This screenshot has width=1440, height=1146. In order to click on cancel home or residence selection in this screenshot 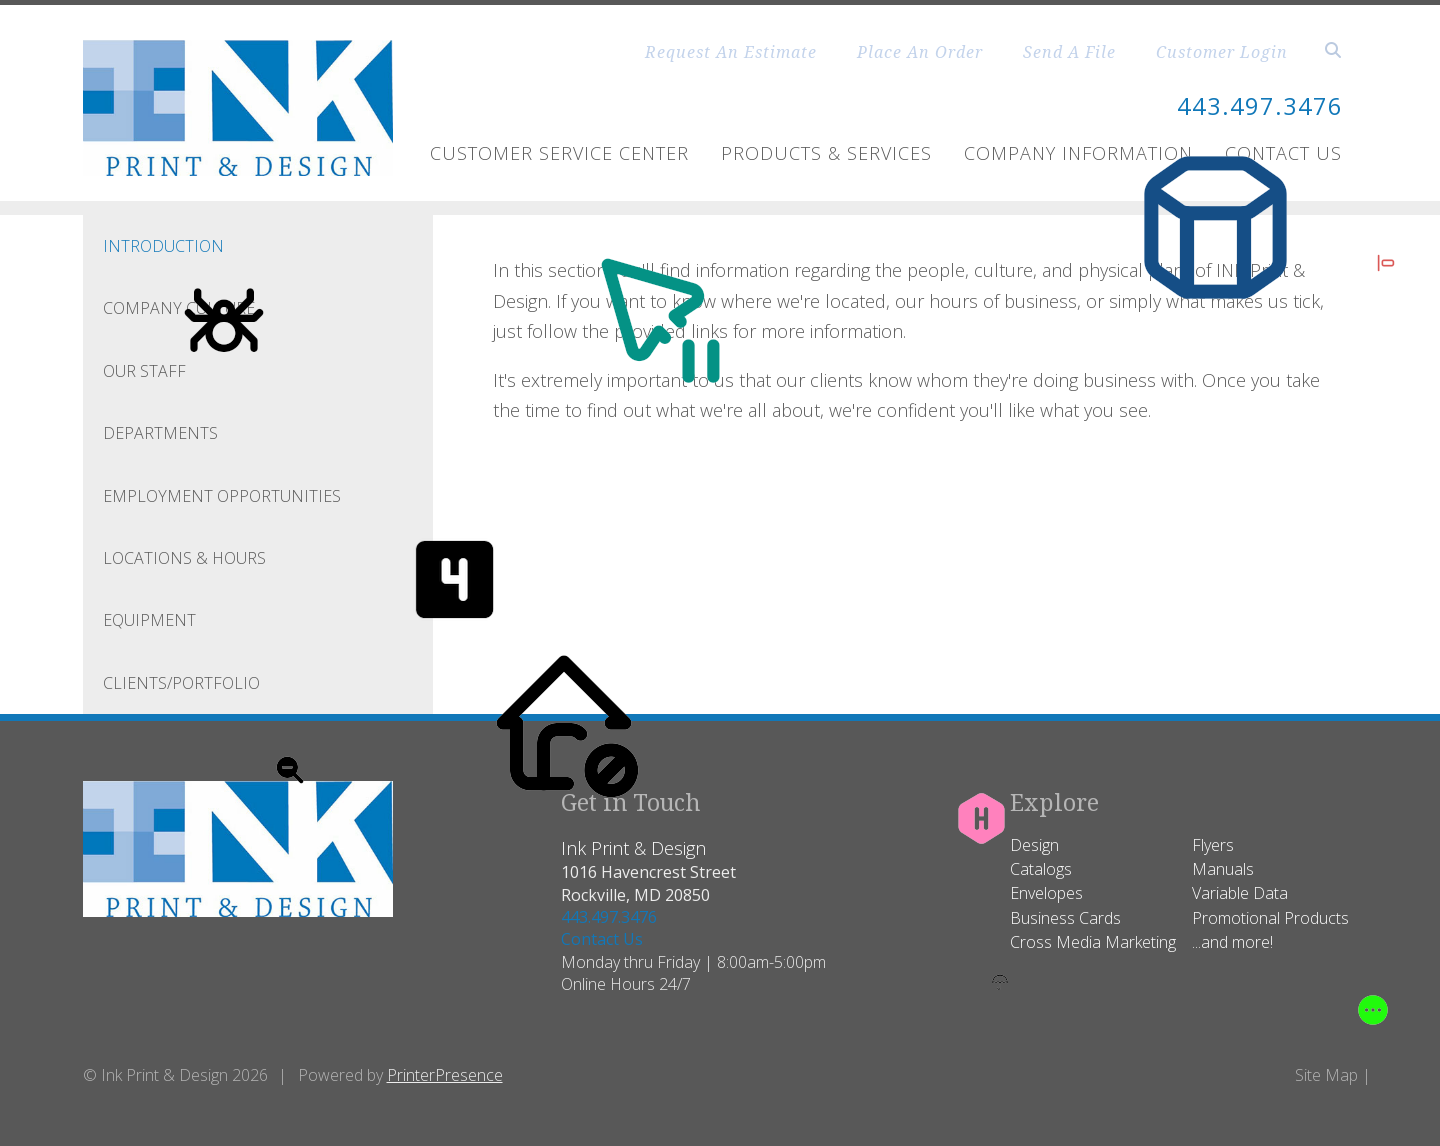, I will do `click(564, 723)`.